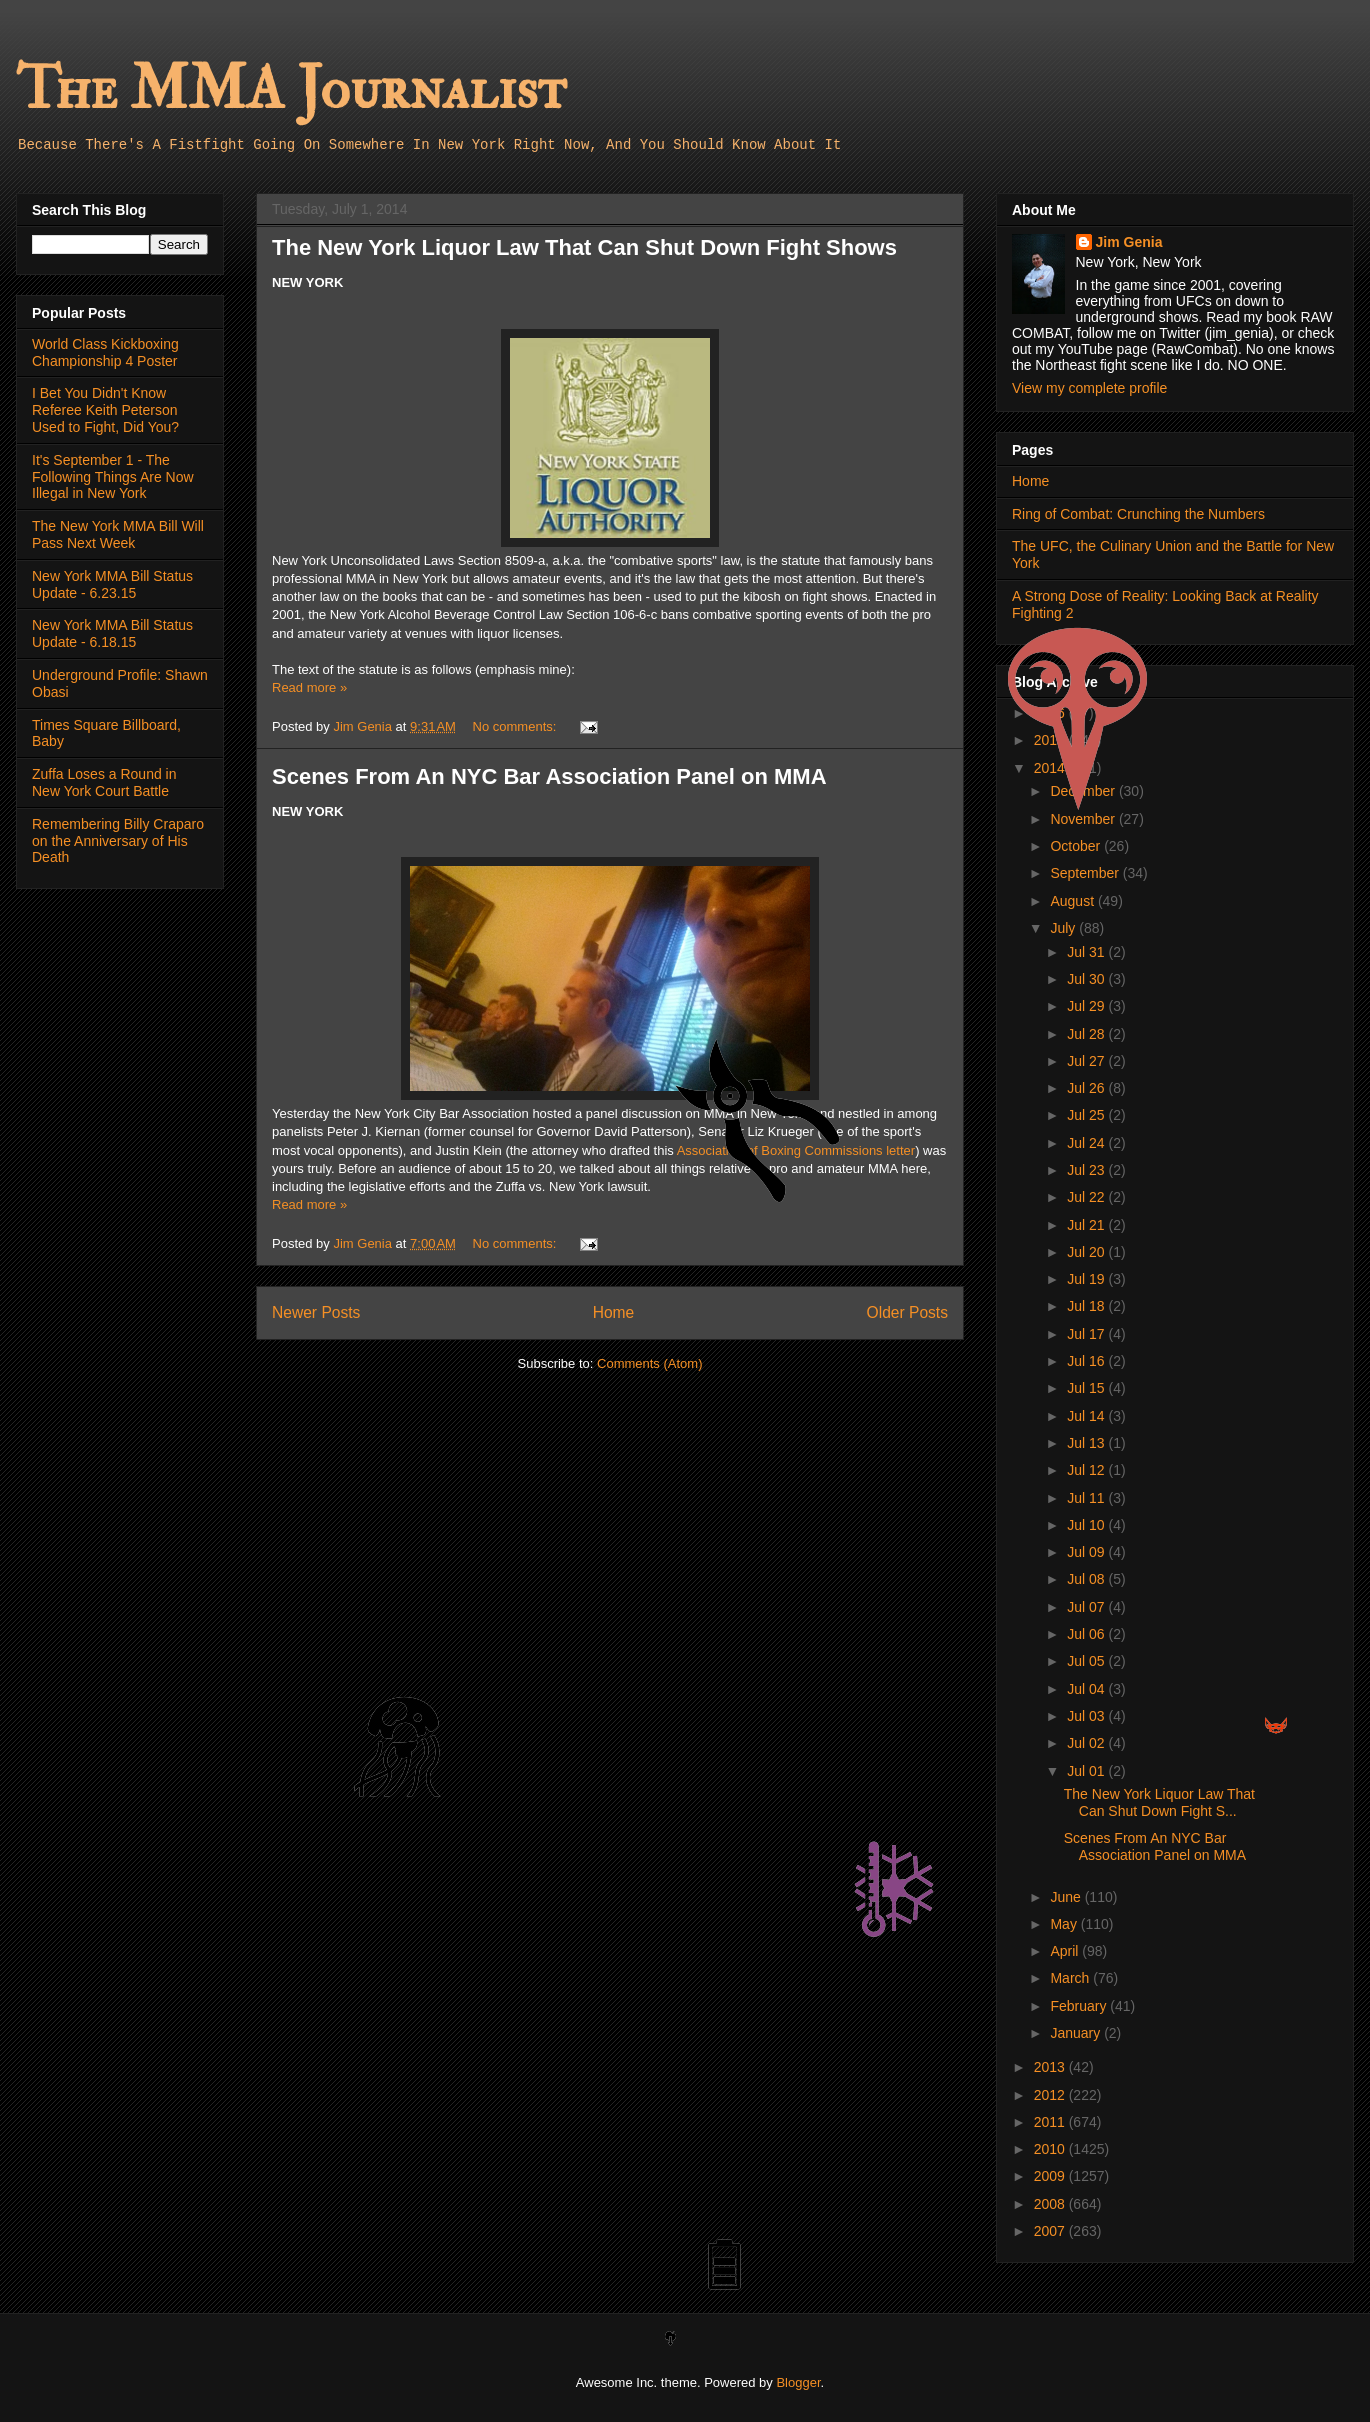  Describe the element at coordinates (1276, 1726) in the screenshot. I see `select goblin character or enemy type` at that location.